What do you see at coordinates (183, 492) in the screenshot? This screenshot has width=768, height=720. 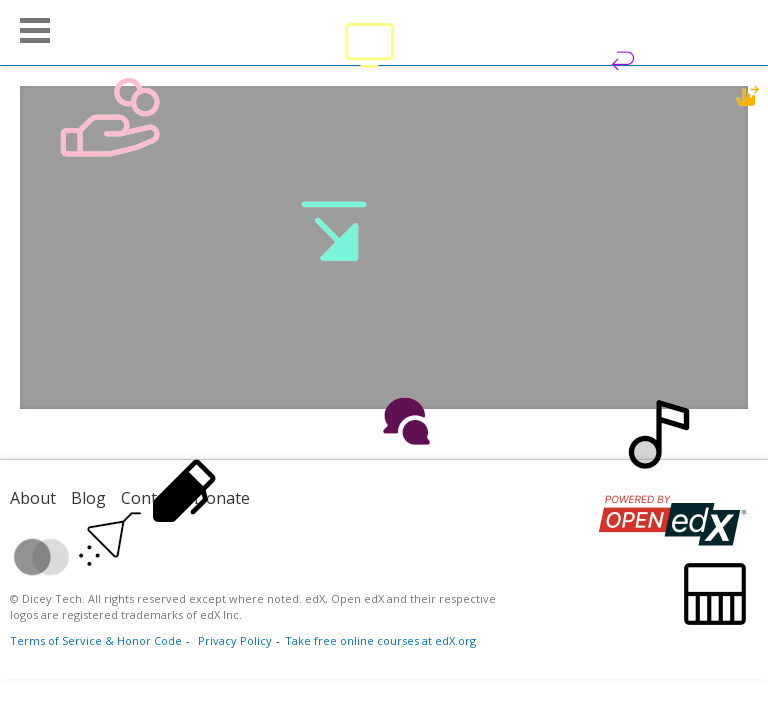 I see `edit or modify content` at bounding box center [183, 492].